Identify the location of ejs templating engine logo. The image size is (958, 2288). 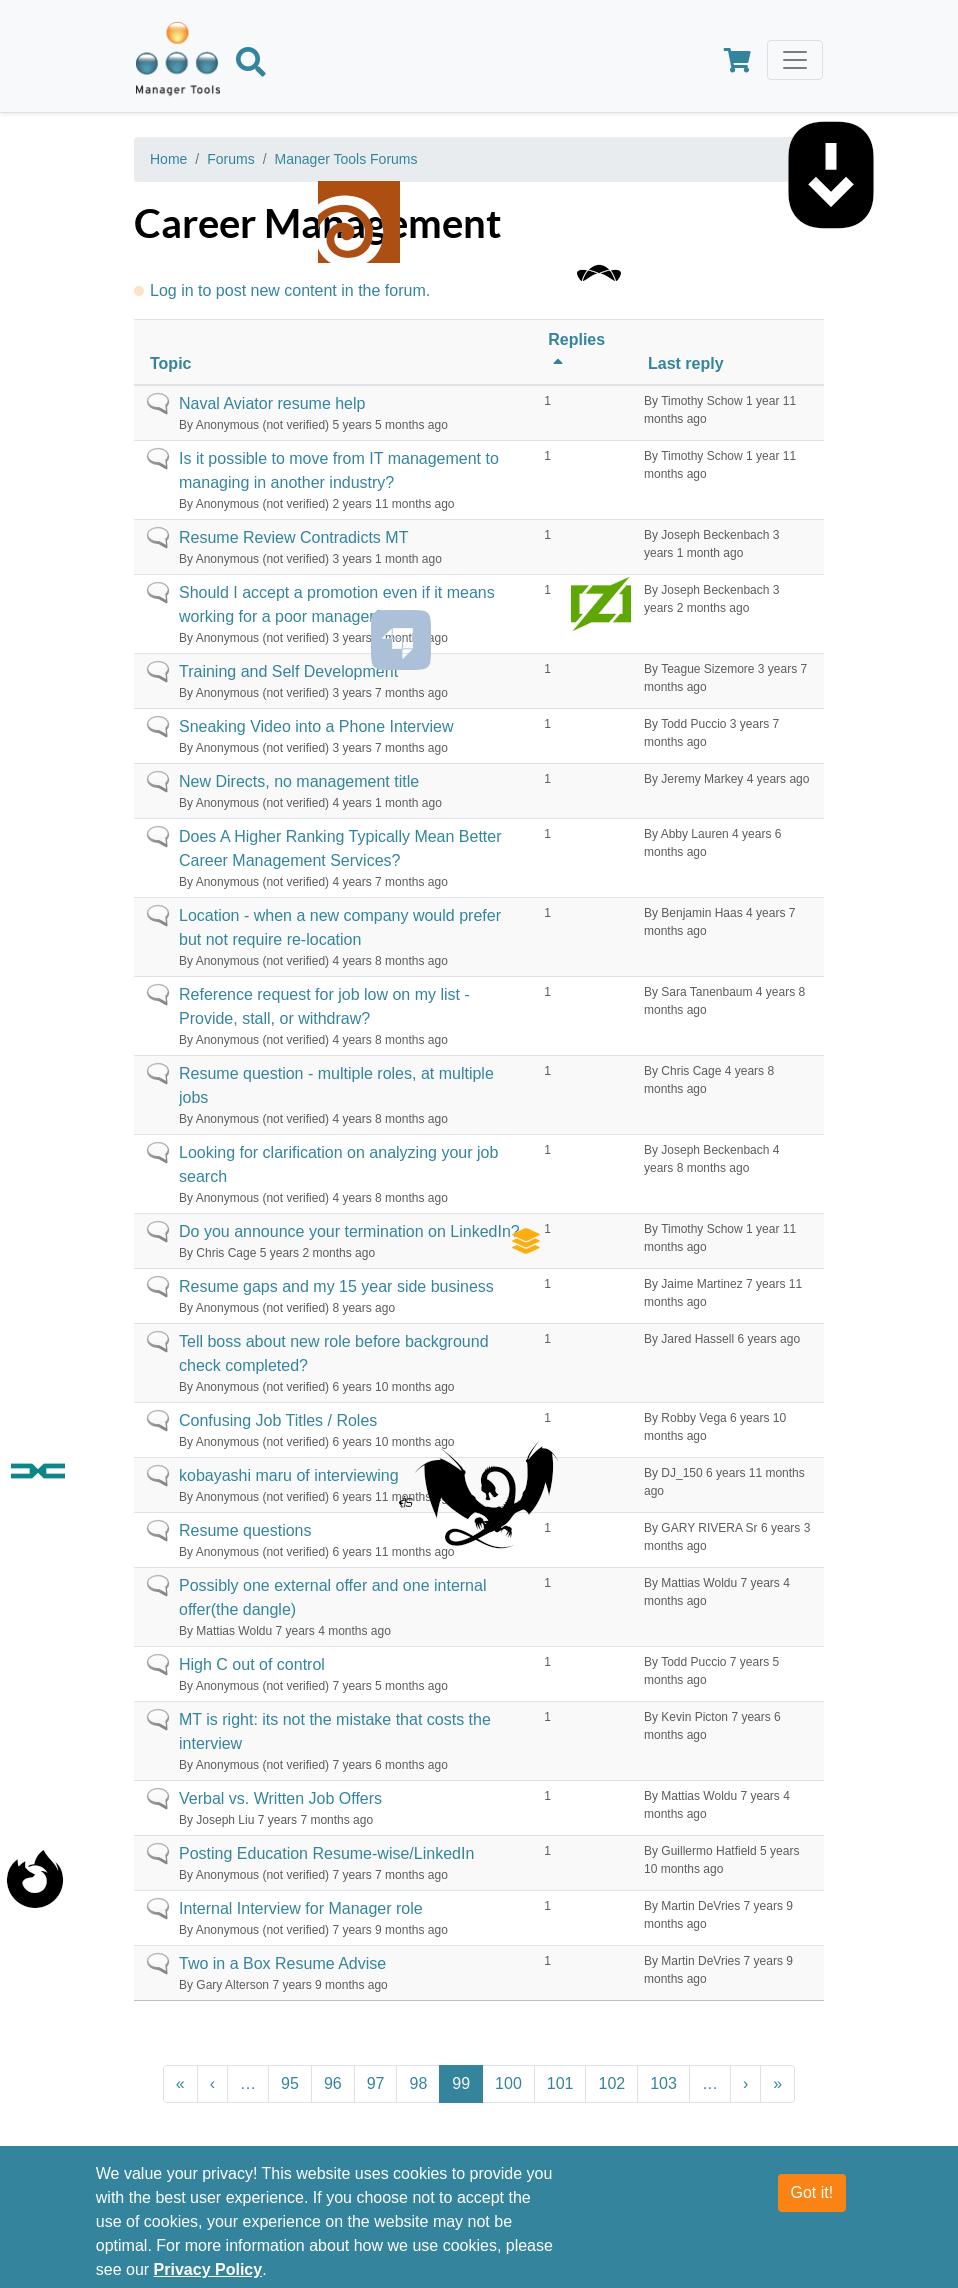
(407, 1502).